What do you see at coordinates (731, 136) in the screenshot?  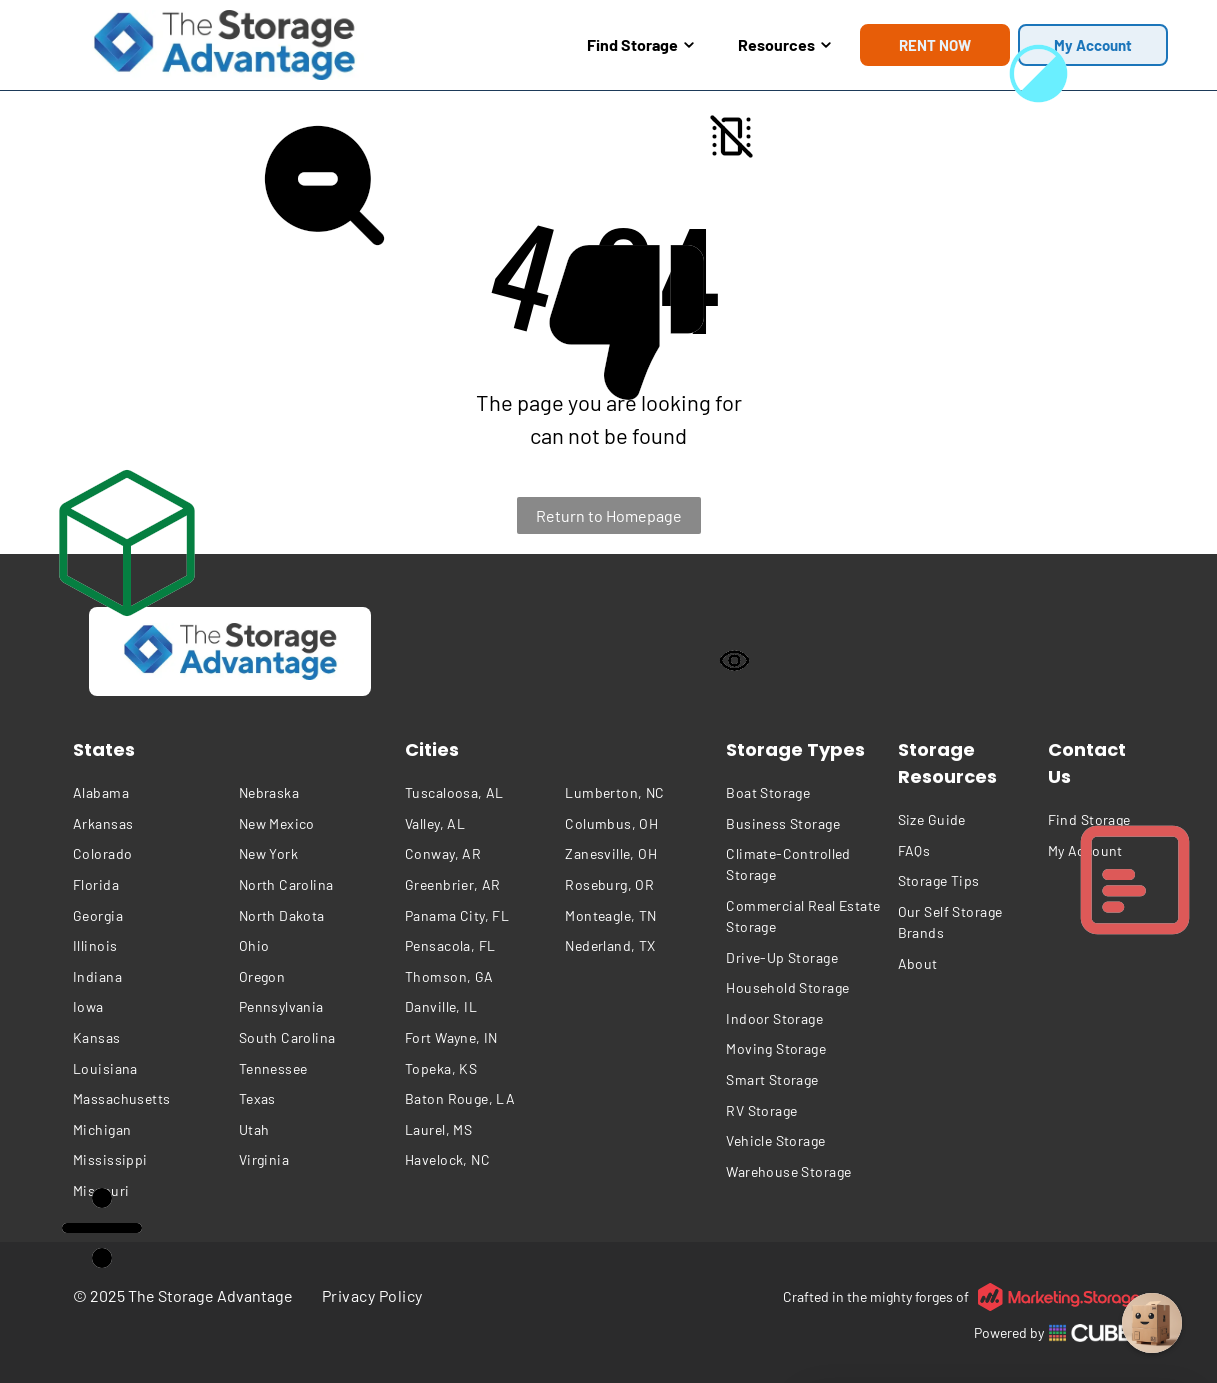 I see `container disabled or unavailable` at bounding box center [731, 136].